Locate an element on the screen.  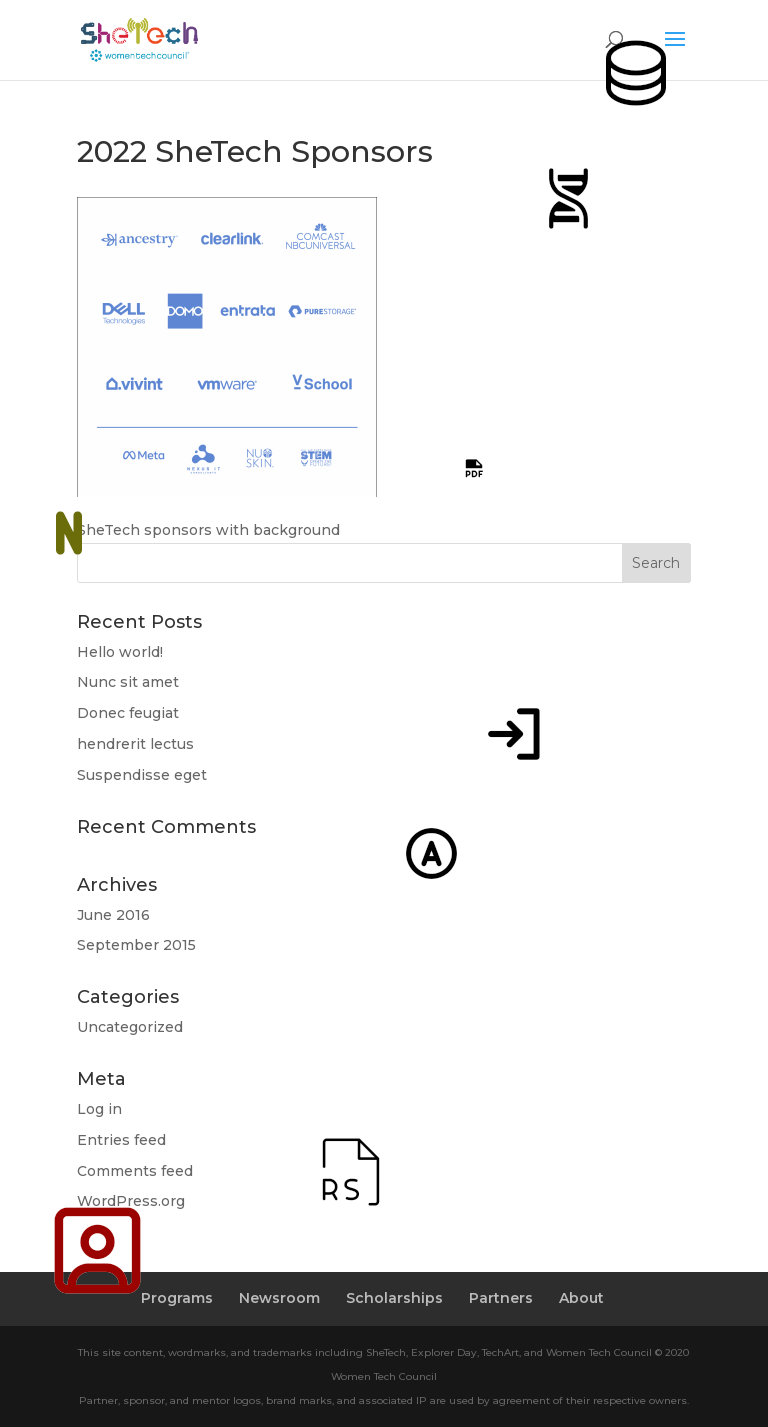
view user profile is located at coordinates (97, 1250).